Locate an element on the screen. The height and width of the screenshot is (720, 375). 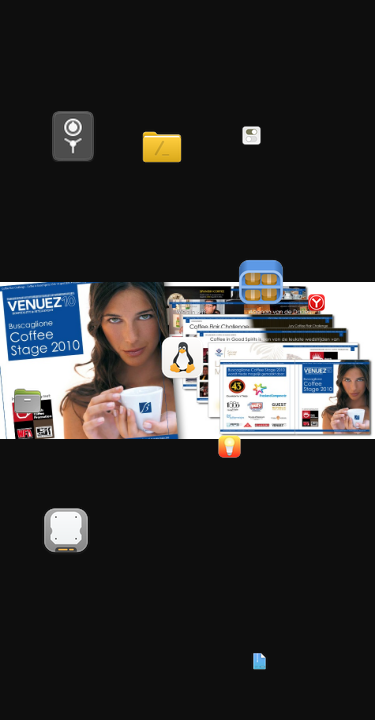
open the backups application is located at coordinates (73, 136).